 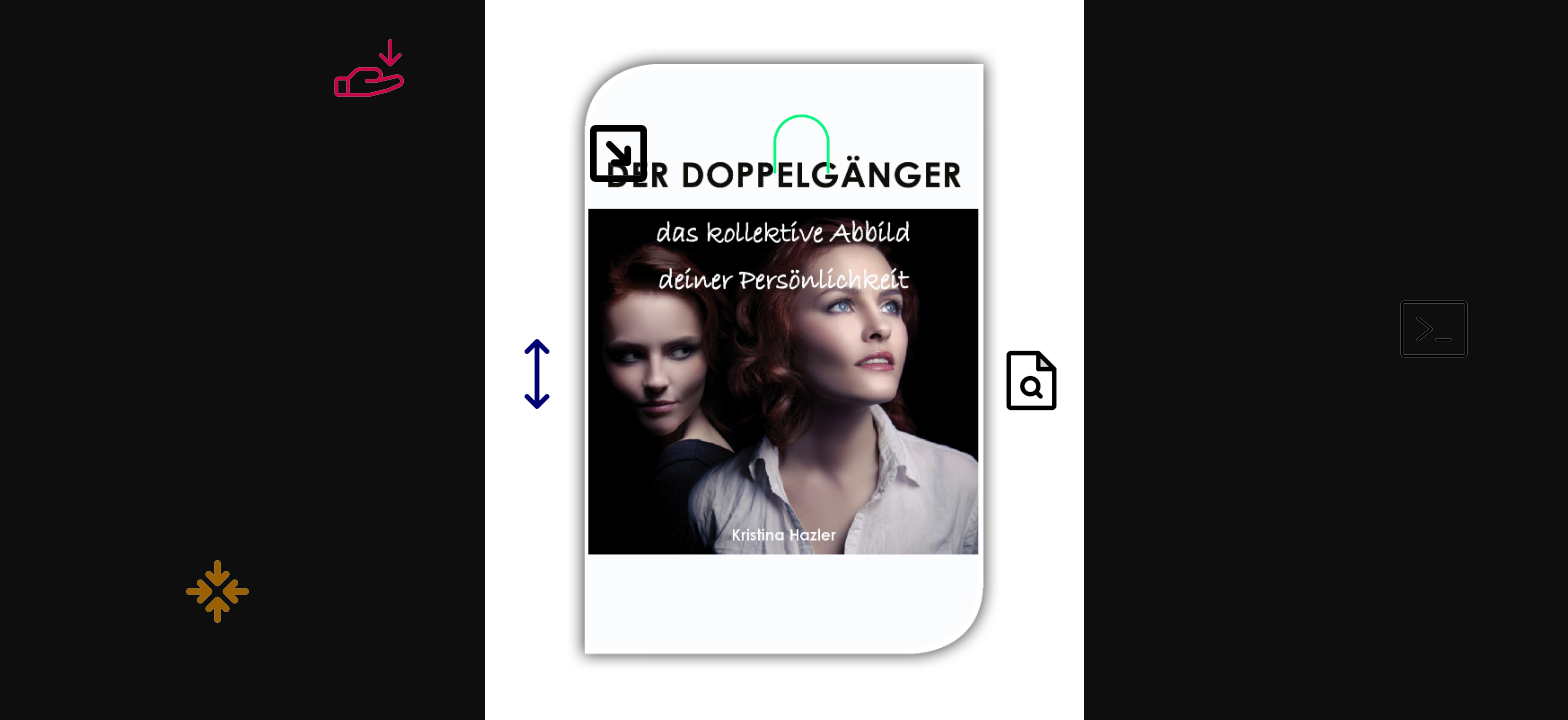 What do you see at coordinates (371, 71) in the screenshot?
I see `receive or accept an incoming item` at bounding box center [371, 71].